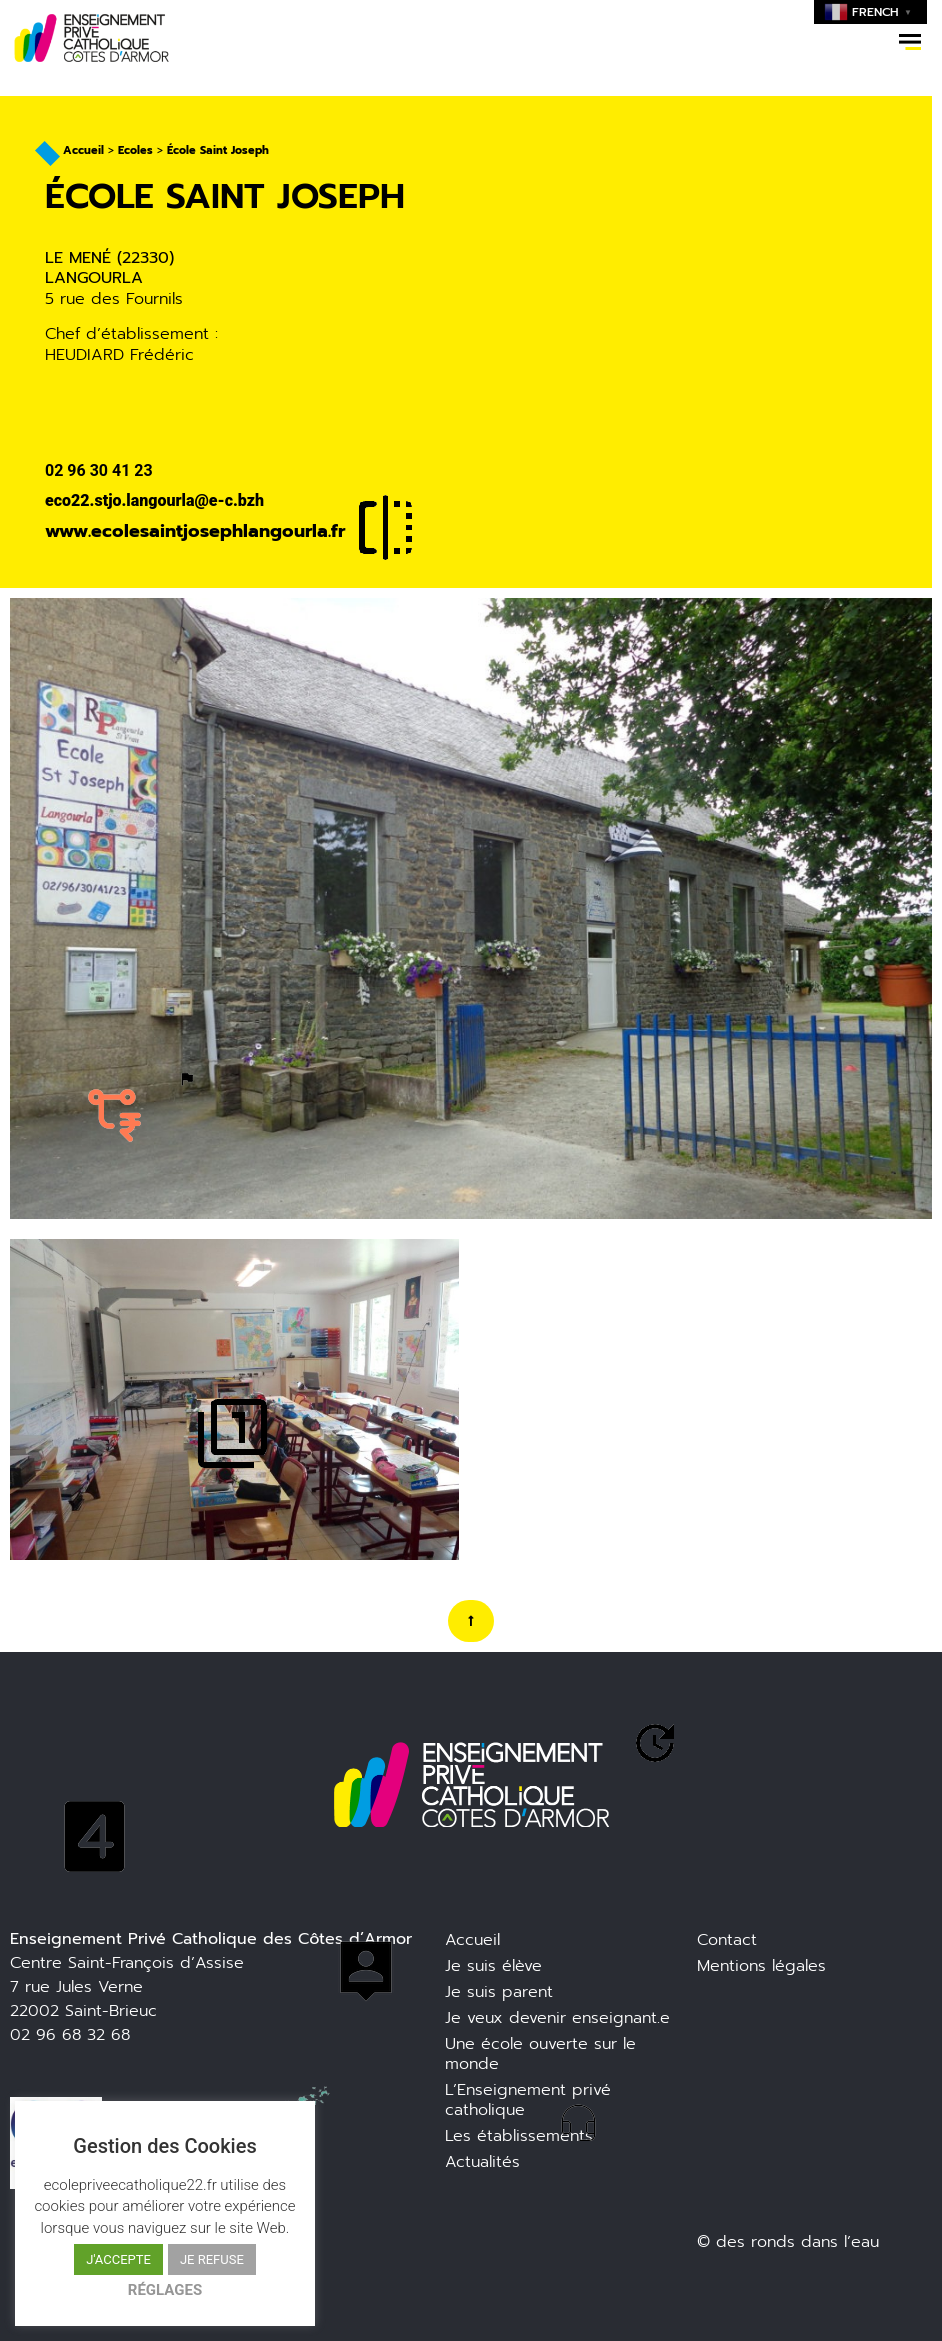 This screenshot has height=2341, width=942. What do you see at coordinates (94, 1836) in the screenshot?
I see `indicates step four in a multi-step process` at bounding box center [94, 1836].